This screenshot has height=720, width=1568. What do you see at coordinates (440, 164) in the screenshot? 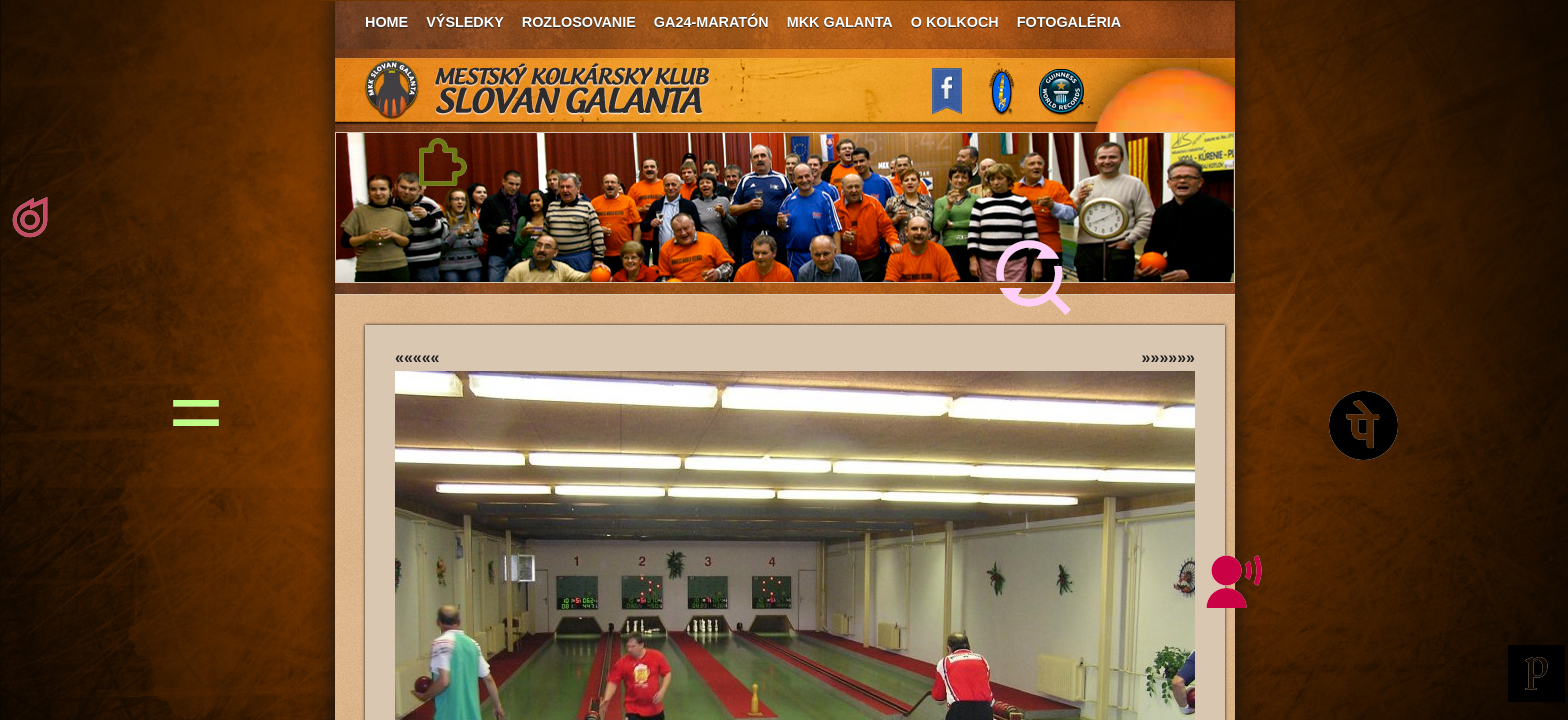
I see `access plugins or extensions` at bounding box center [440, 164].